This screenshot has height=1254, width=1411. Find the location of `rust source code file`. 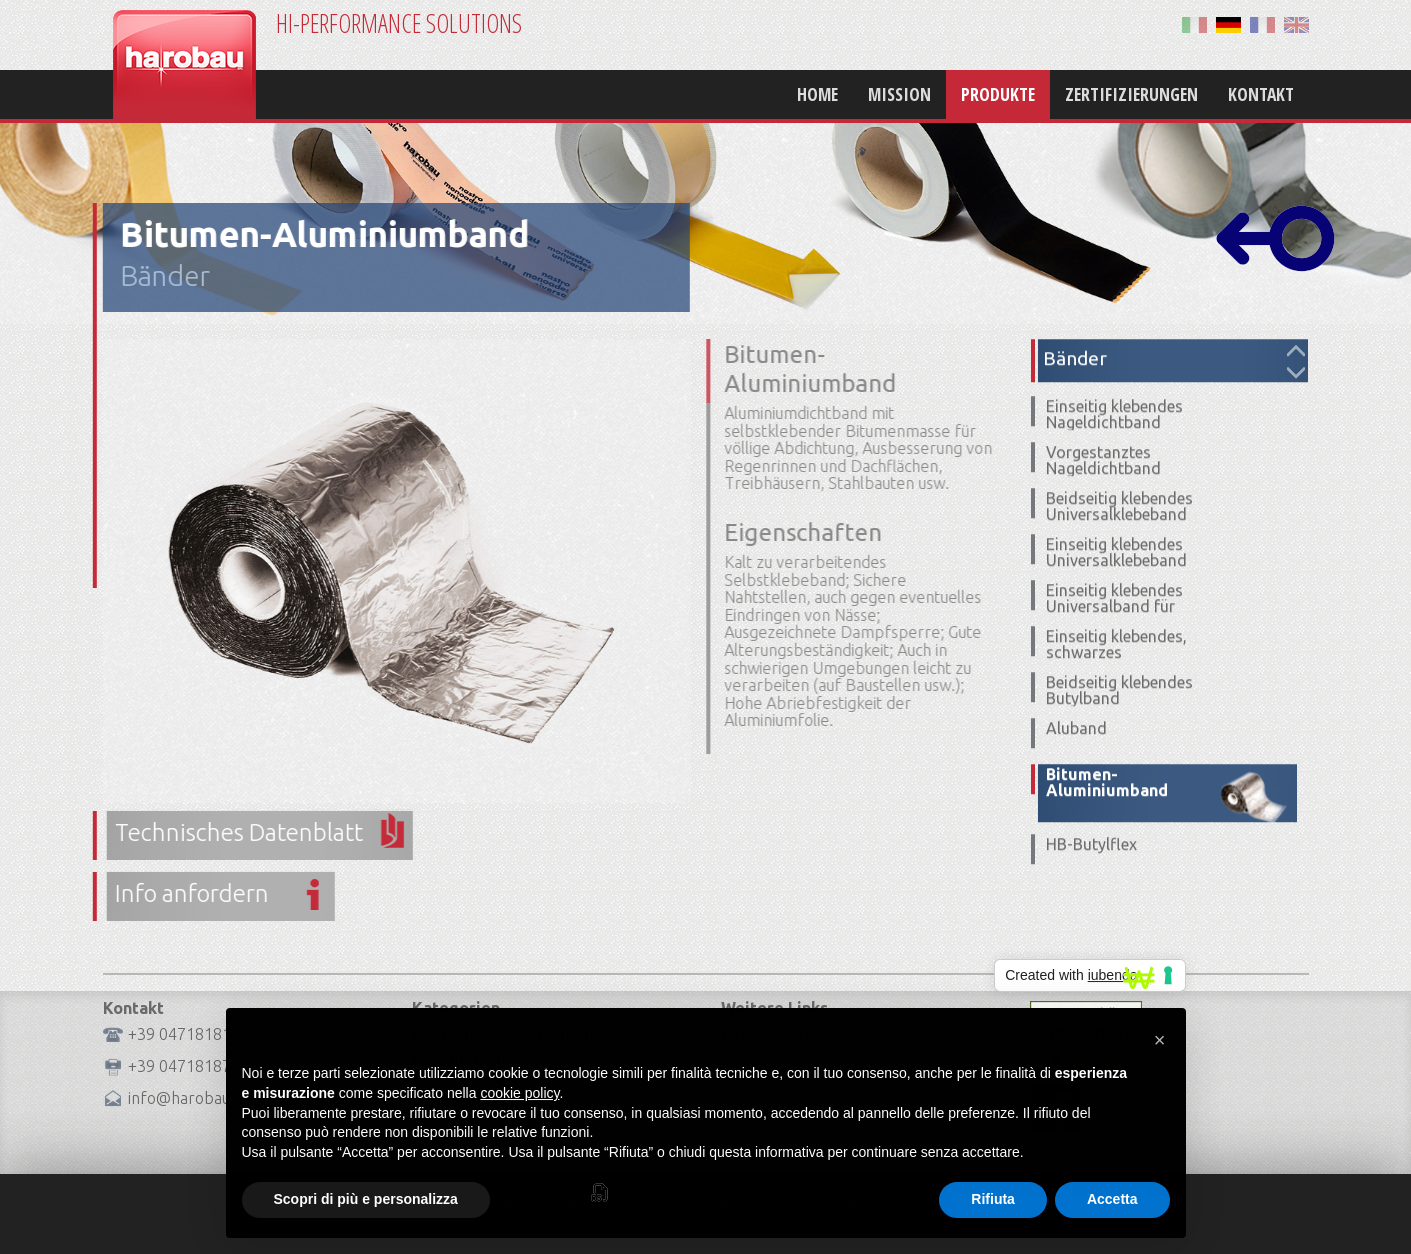

rust source code file is located at coordinates (600, 1192).